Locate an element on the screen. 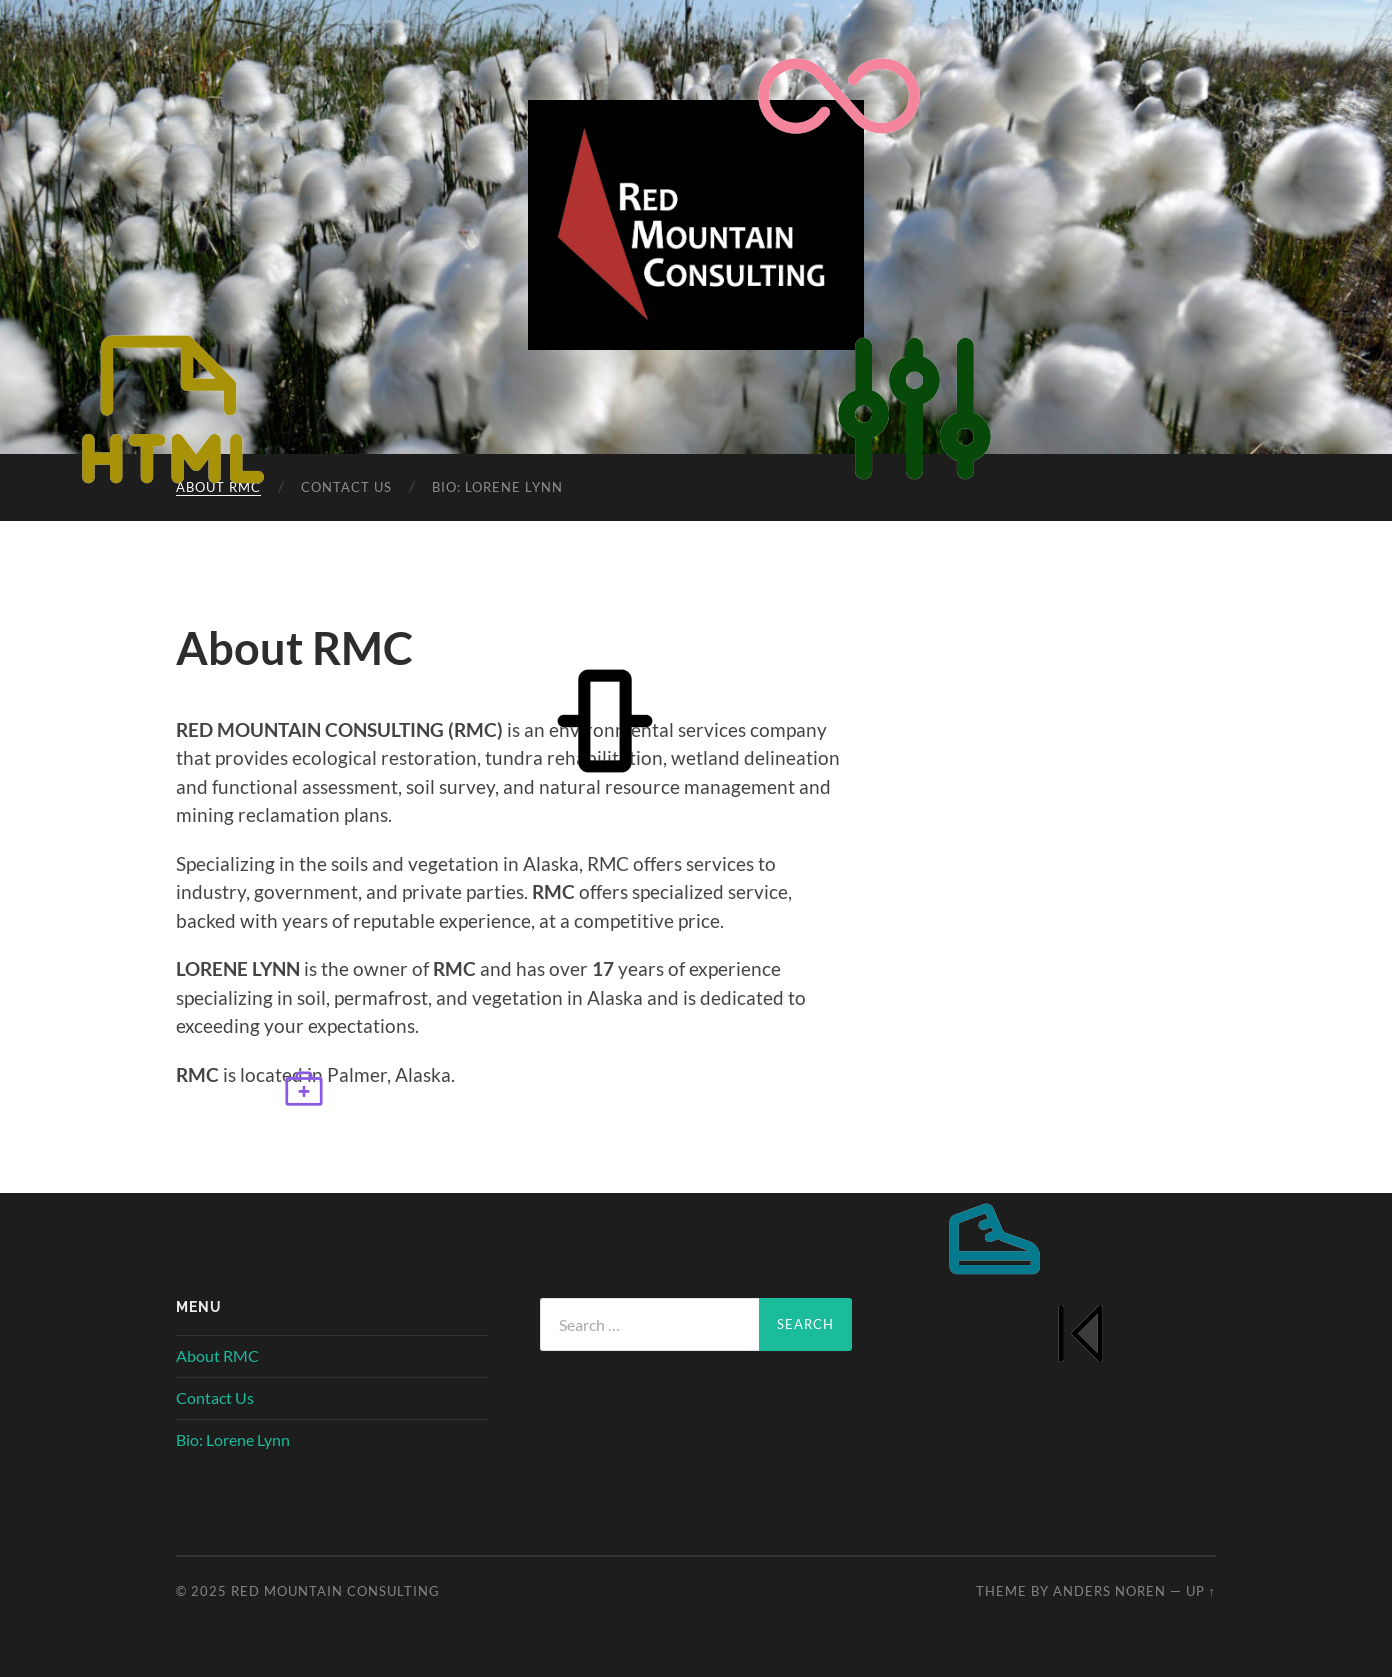 This screenshot has width=1392, height=1677. adjust settings or preferences is located at coordinates (914, 408).